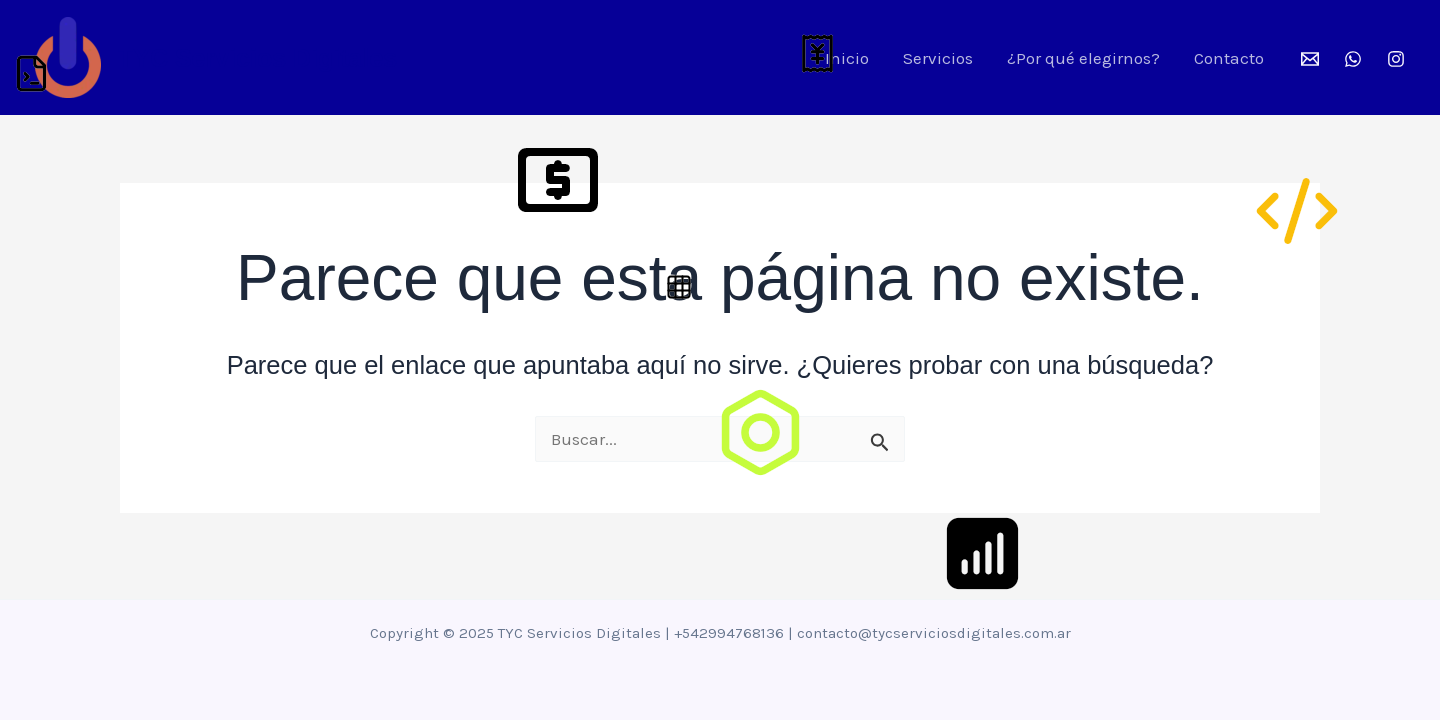  I want to click on view or edit source code, so click(1297, 211).